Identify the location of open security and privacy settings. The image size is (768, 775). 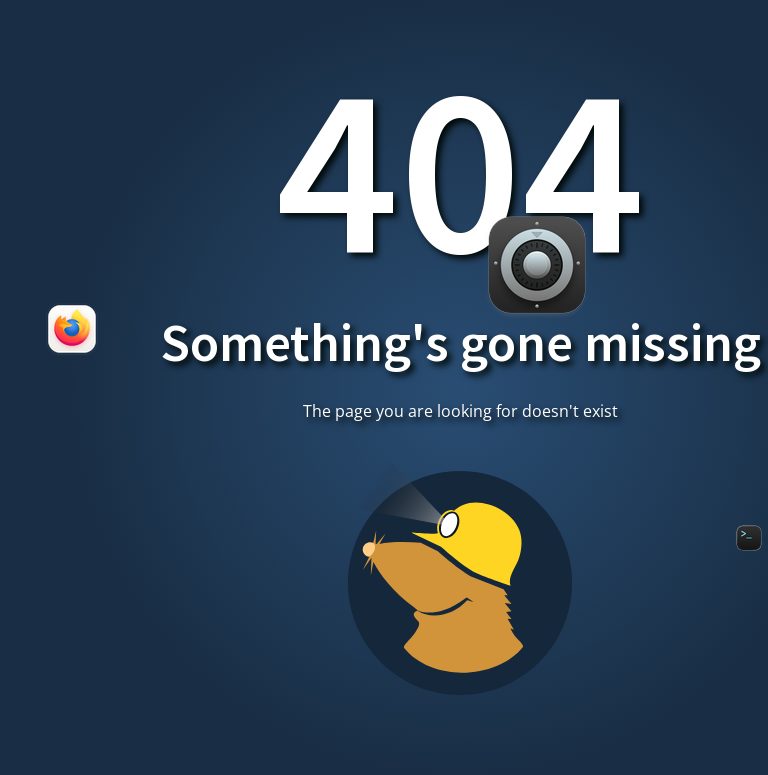
(537, 265).